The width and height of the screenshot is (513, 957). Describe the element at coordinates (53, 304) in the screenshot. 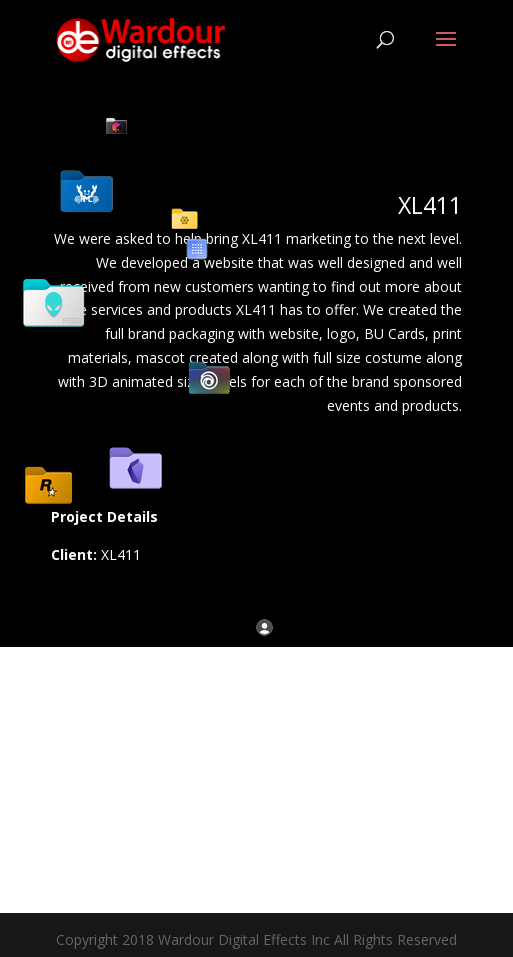

I see `open alienware game files folder` at that location.